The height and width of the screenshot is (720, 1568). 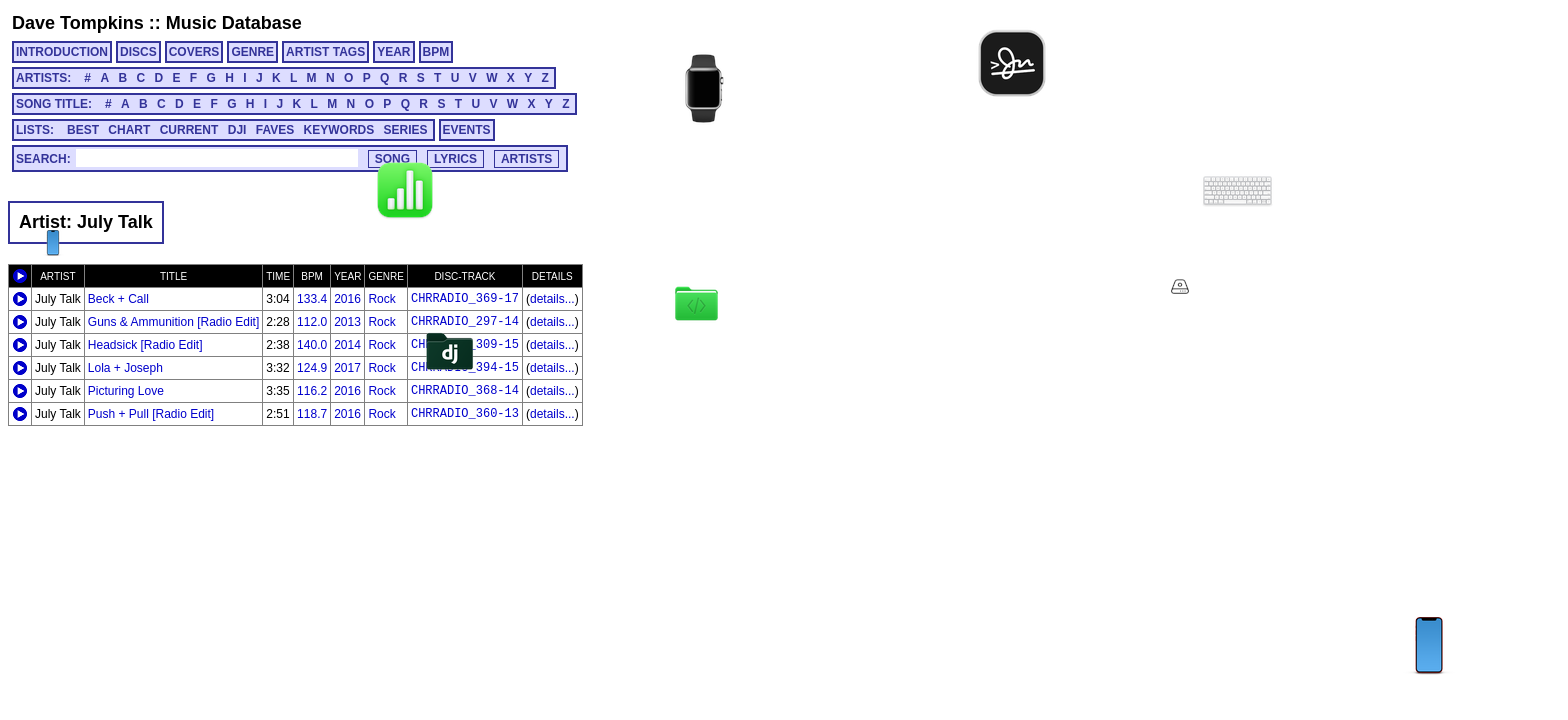 I want to click on open secretive app for secure key management, so click(x=1012, y=63).